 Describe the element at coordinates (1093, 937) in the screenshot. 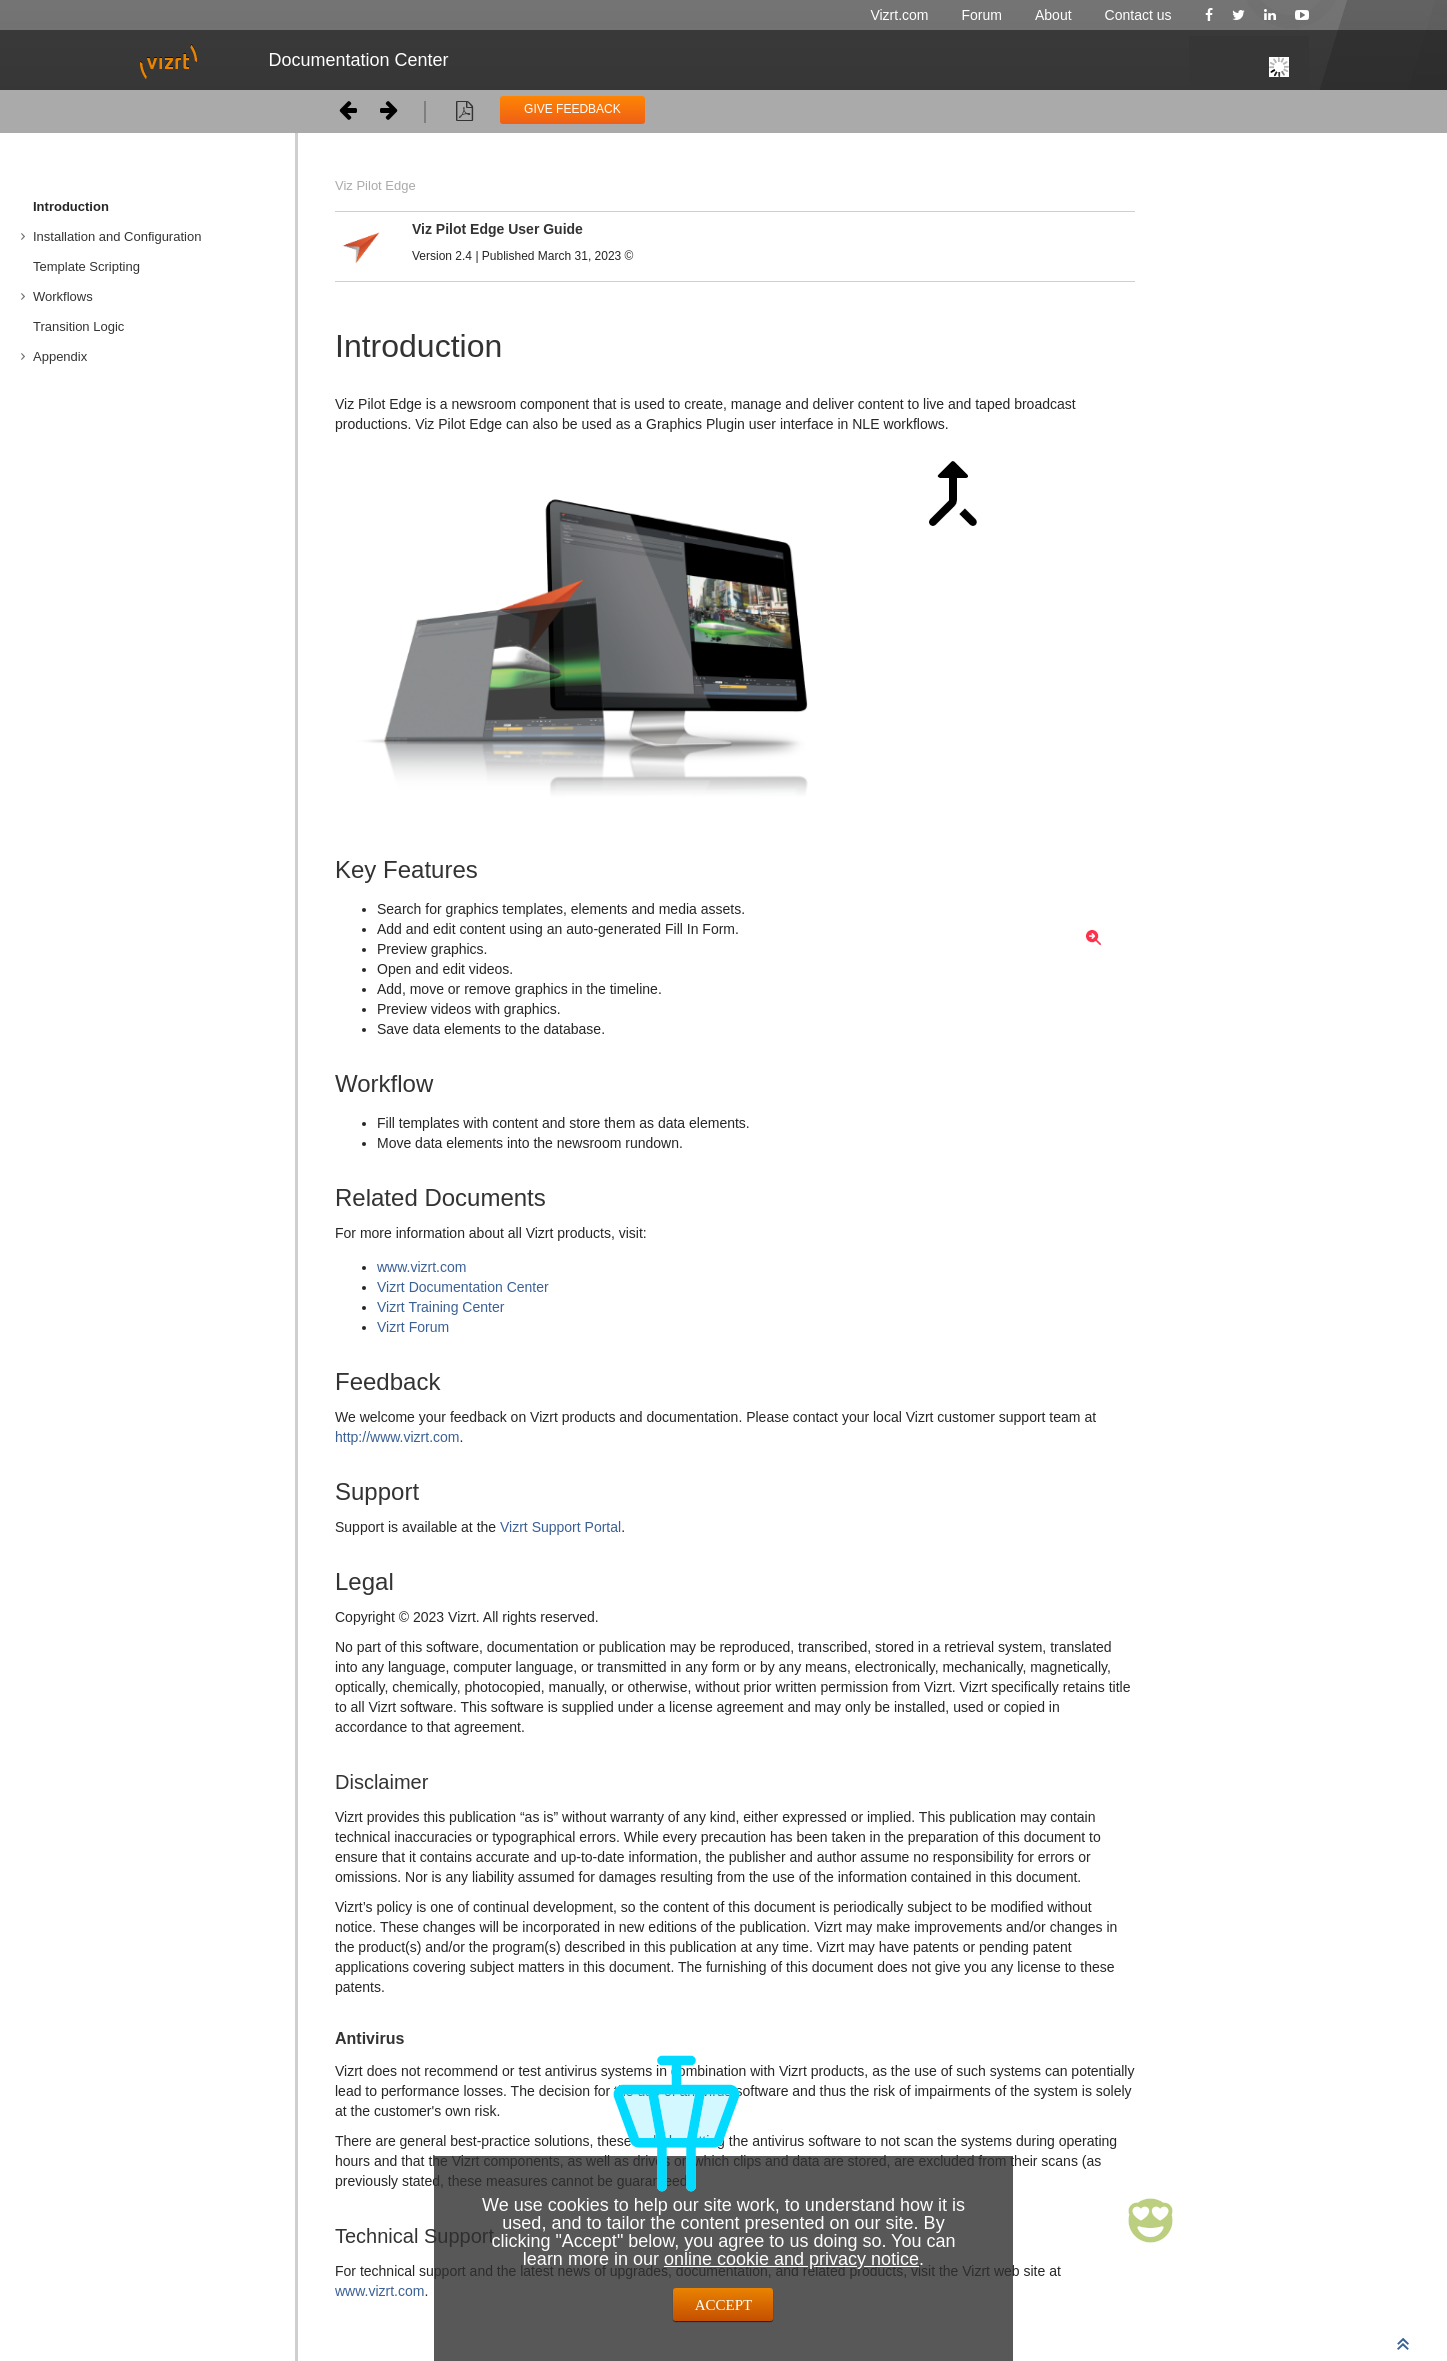

I see `search and navigate to result` at that location.